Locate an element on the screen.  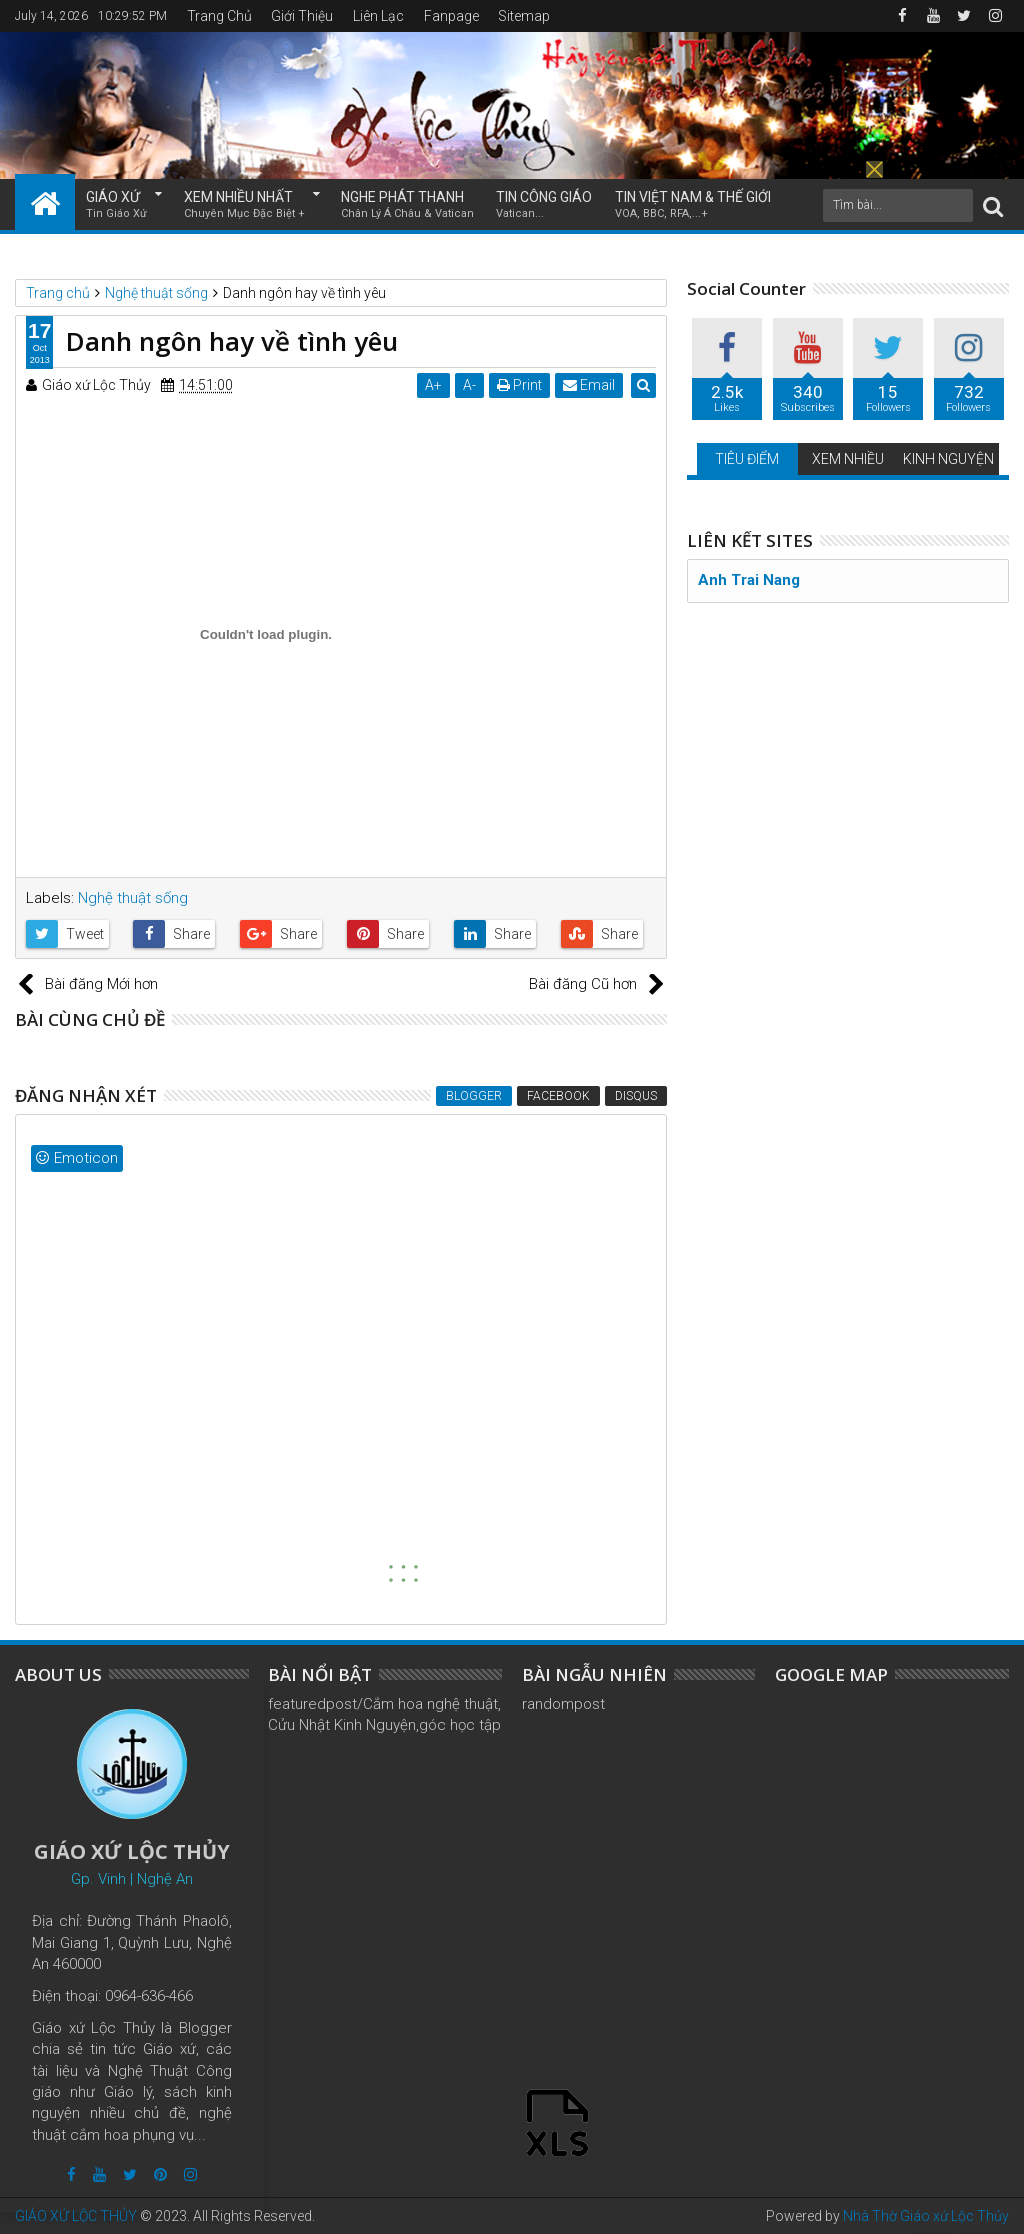
drag to reorder items is located at coordinates (403, 1573).